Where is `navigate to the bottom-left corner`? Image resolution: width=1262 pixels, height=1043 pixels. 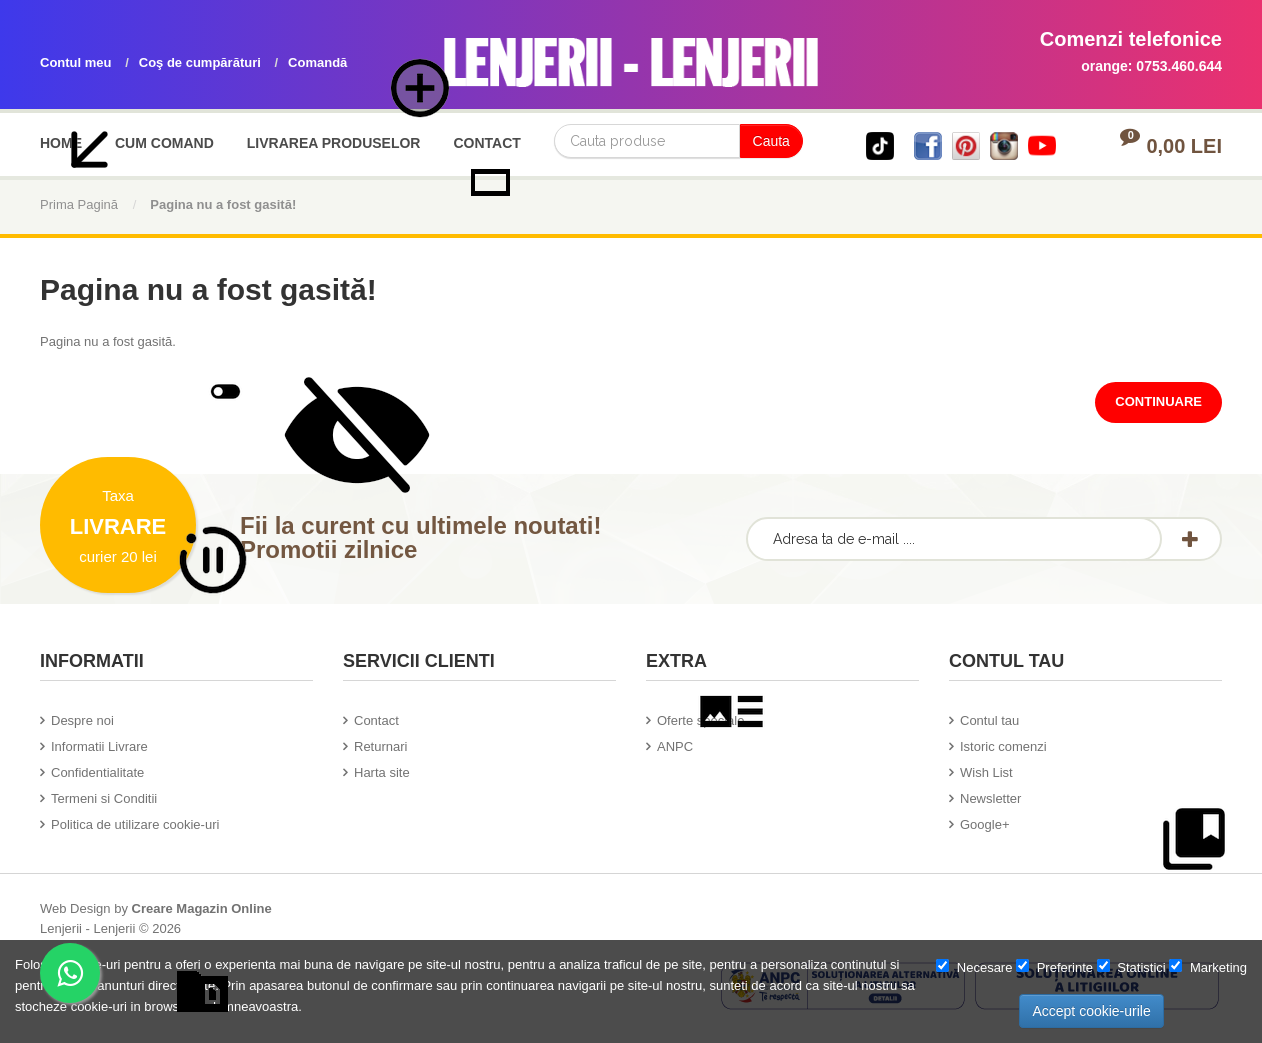 navigate to the bottom-left corner is located at coordinates (89, 149).